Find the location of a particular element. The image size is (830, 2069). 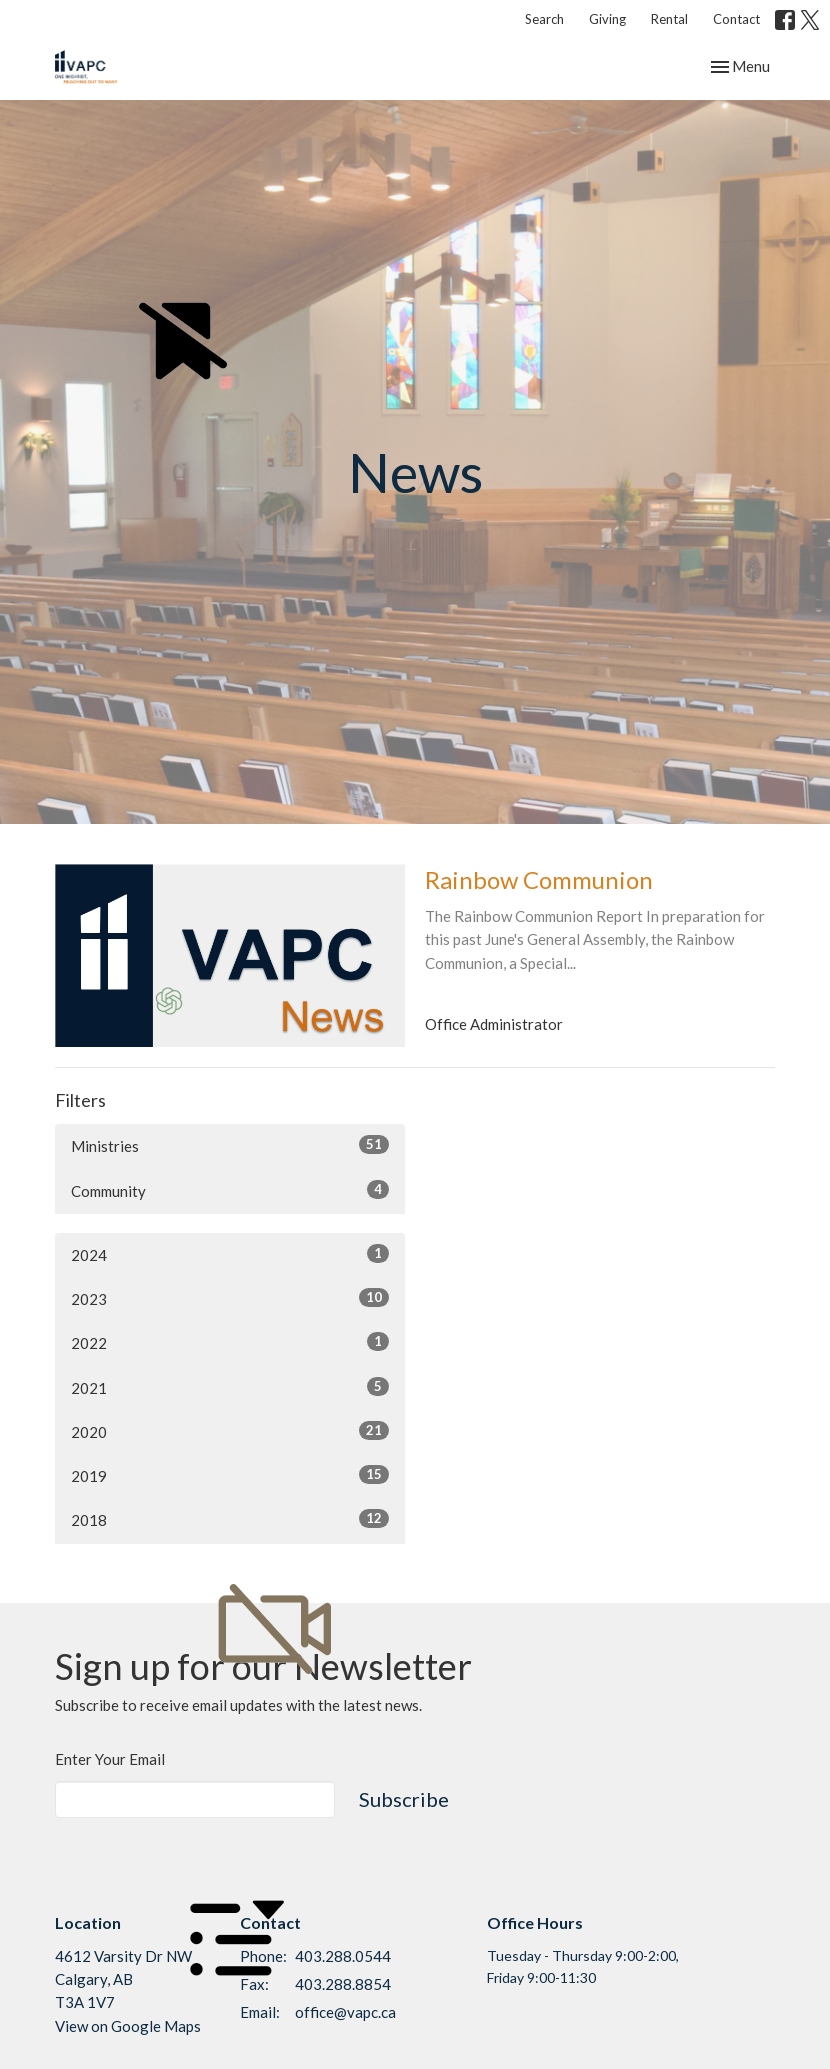

open OpenAI or ChatGPT app is located at coordinates (169, 1001).